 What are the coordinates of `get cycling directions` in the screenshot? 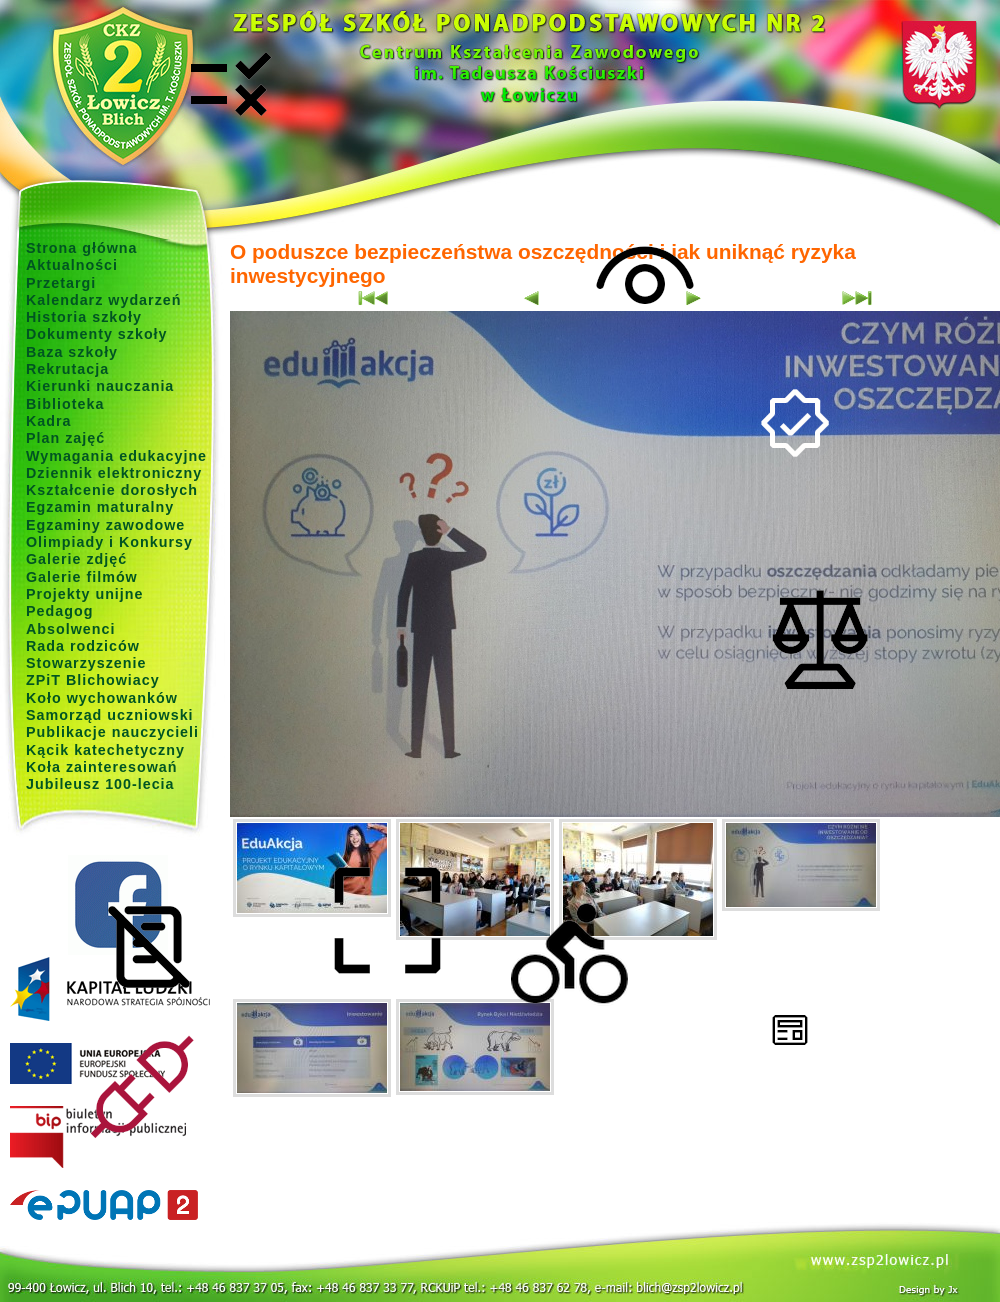 It's located at (569, 954).